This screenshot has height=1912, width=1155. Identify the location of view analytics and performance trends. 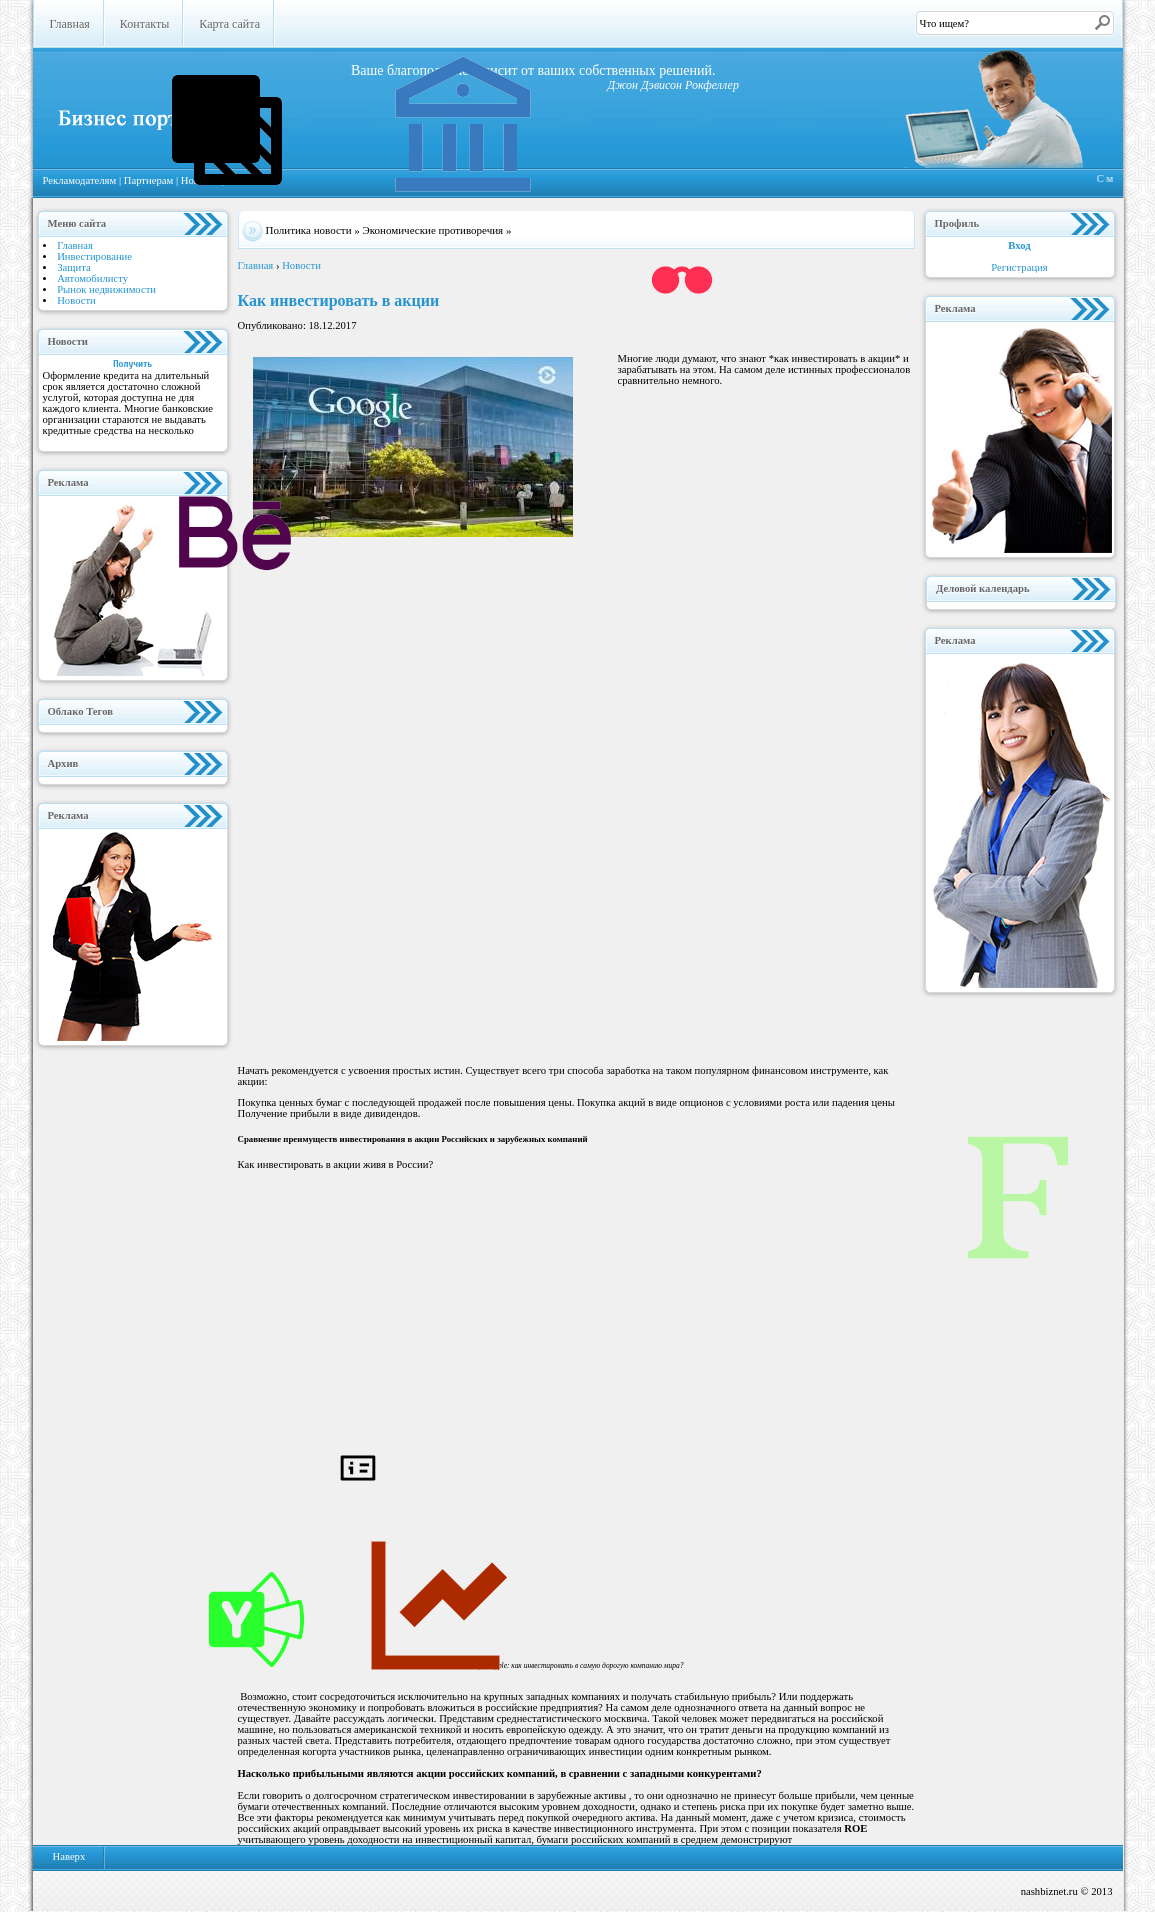
(435, 1605).